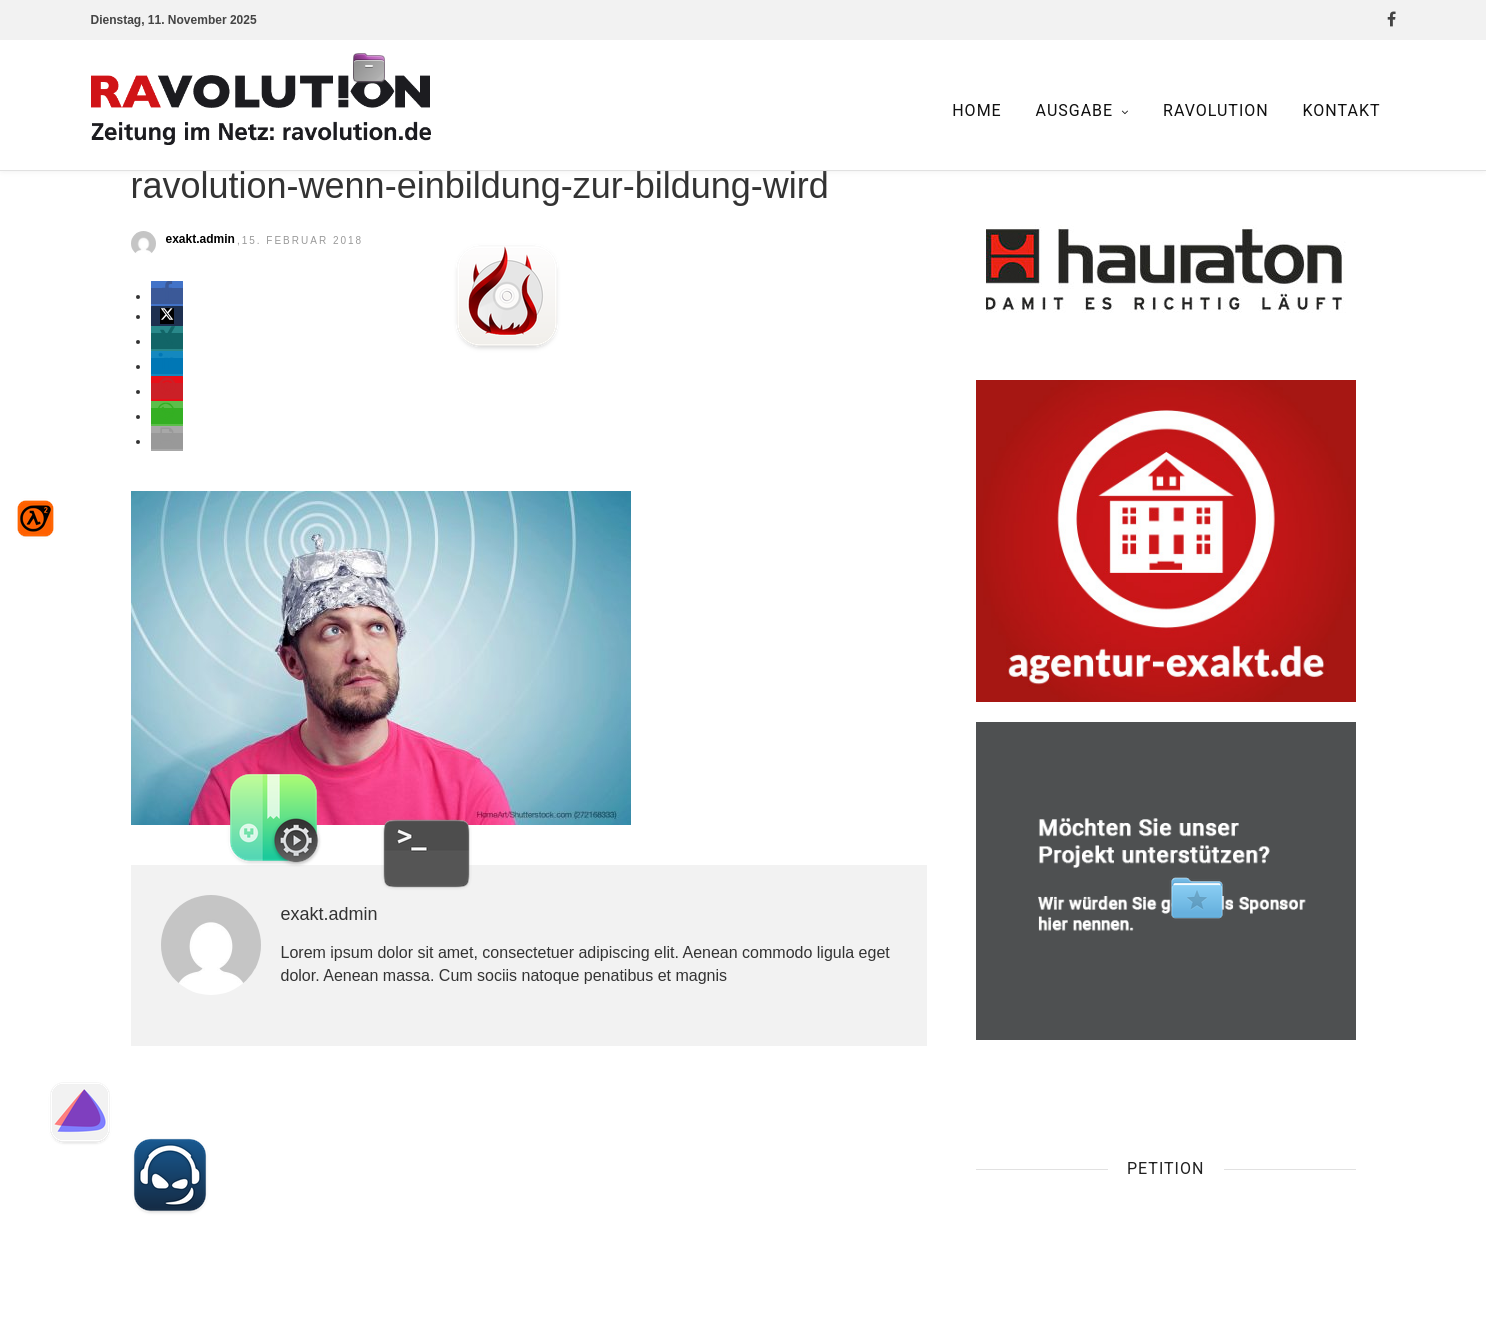  I want to click on open the terminal application, so click(426, 853).